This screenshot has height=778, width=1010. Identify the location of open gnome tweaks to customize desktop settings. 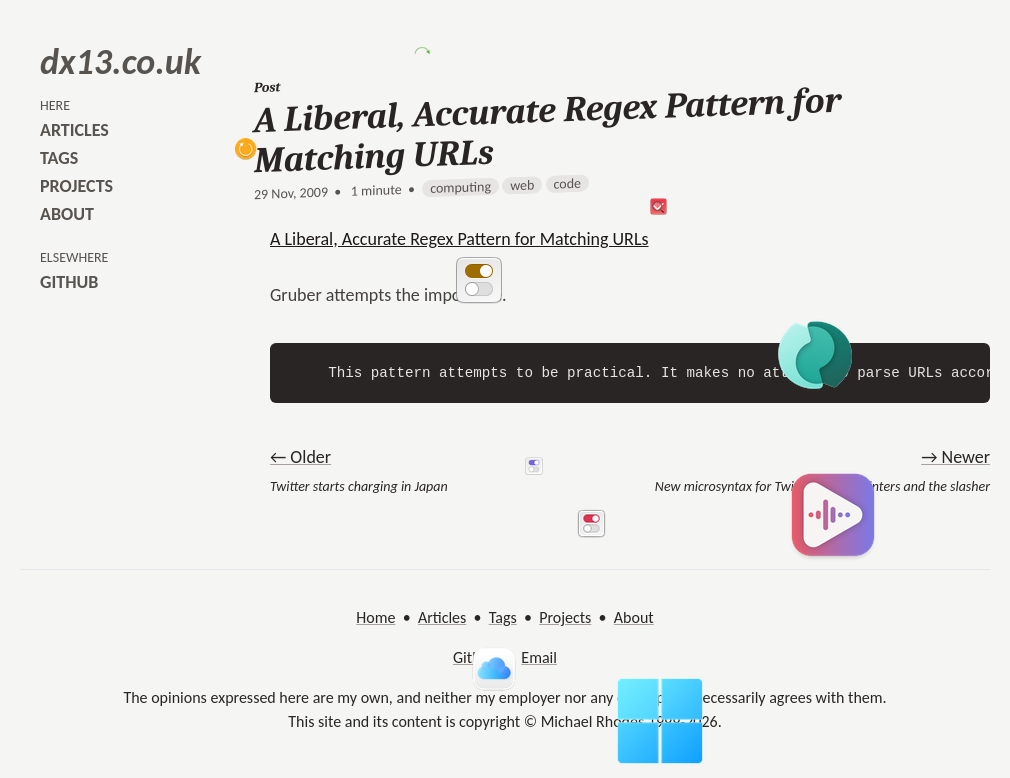
(479, 280).